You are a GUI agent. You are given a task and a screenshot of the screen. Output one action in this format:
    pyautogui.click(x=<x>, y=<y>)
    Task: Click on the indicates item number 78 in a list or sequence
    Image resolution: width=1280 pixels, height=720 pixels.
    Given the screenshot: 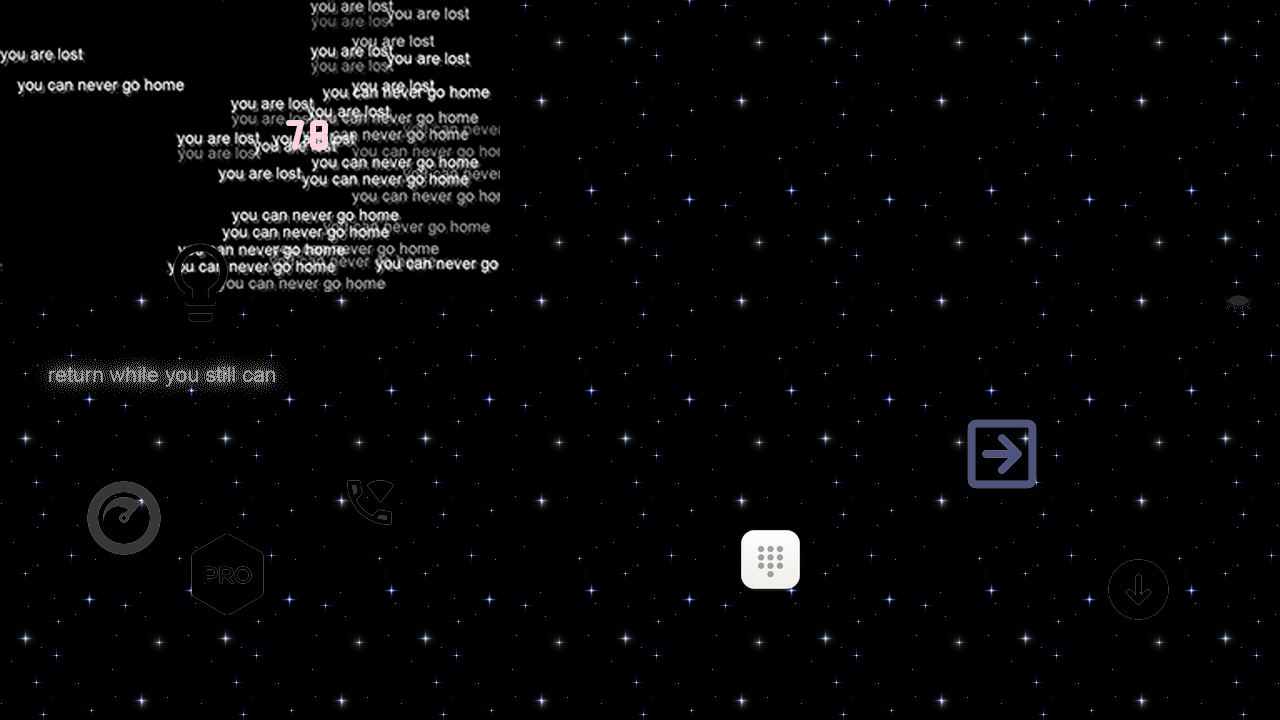 What is the action you would take?
    pyautogui.click(x=307, y=135)
    